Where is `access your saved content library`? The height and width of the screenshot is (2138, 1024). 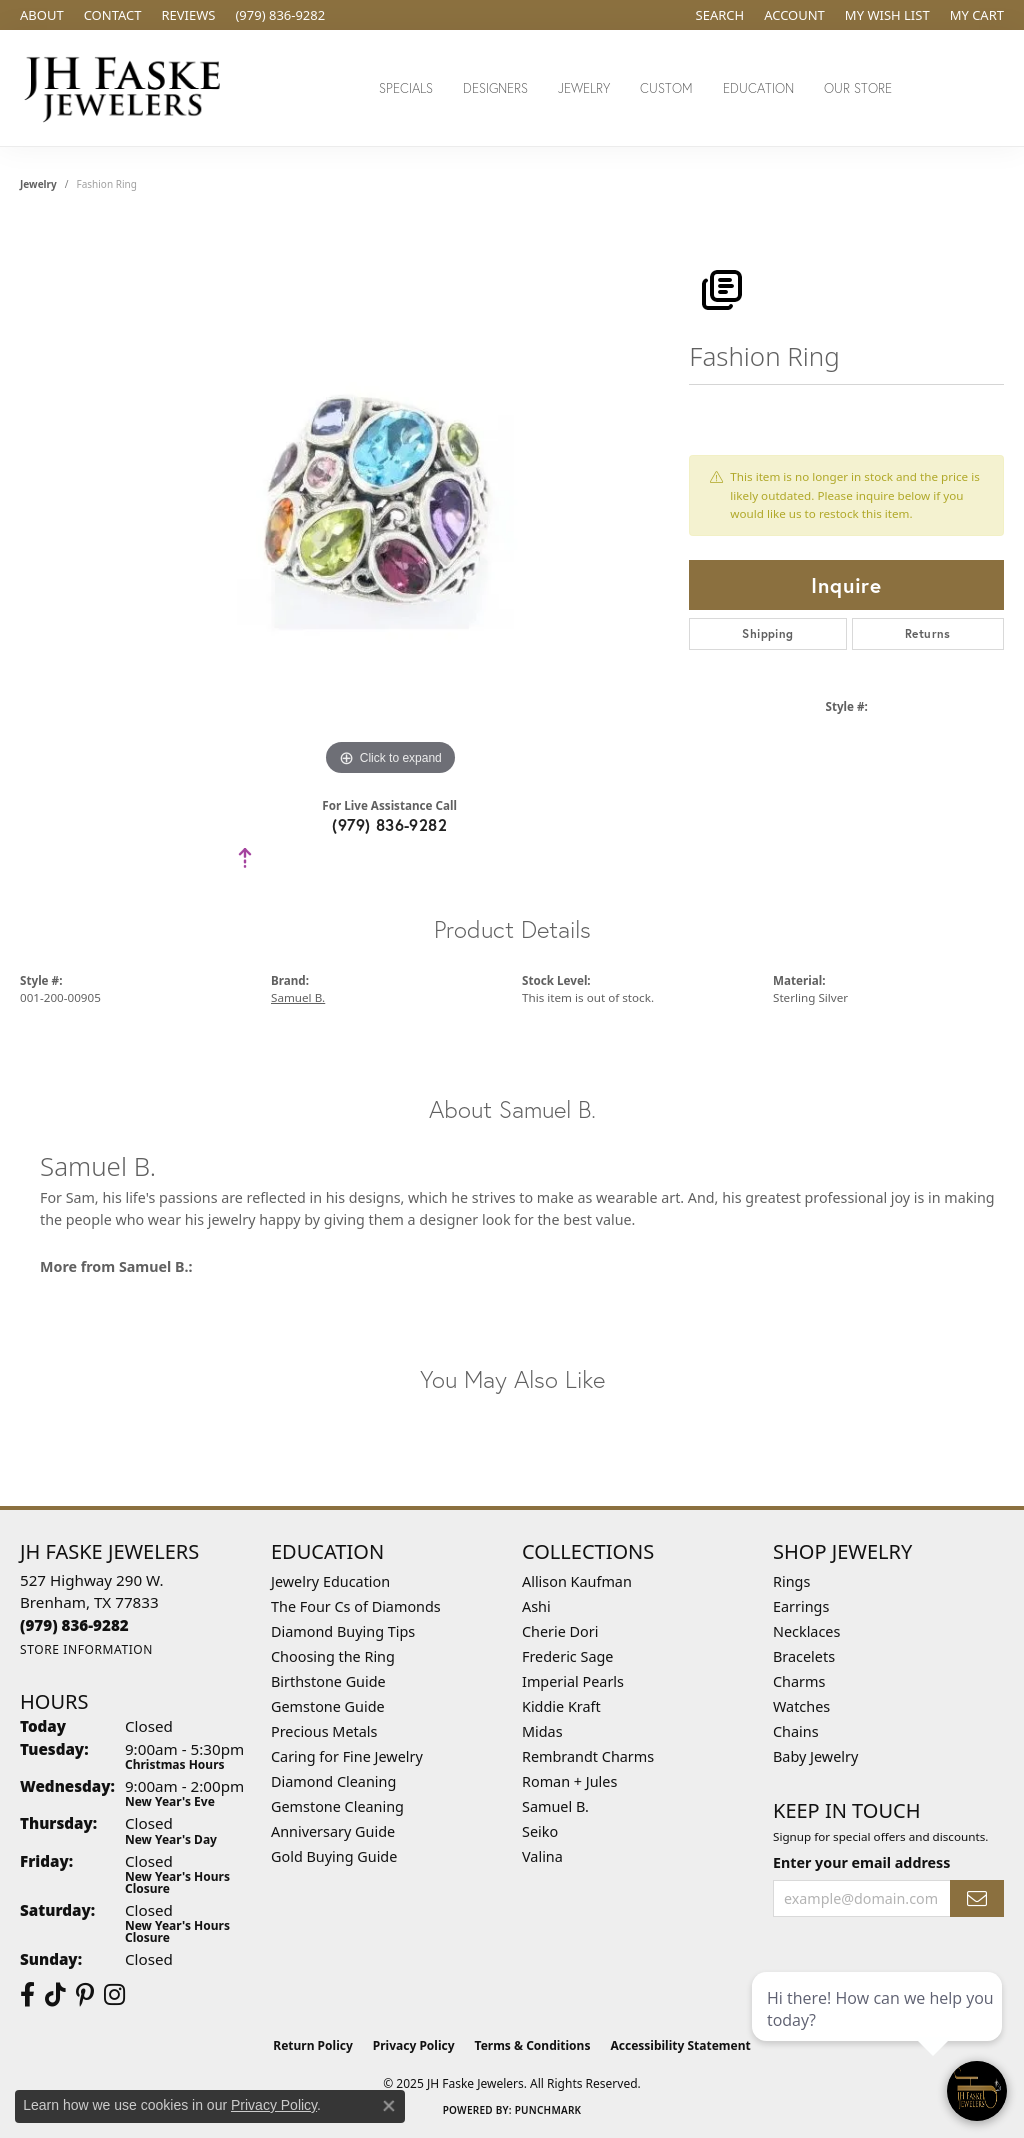
access your saved content library is located at coordinates (722, 290).